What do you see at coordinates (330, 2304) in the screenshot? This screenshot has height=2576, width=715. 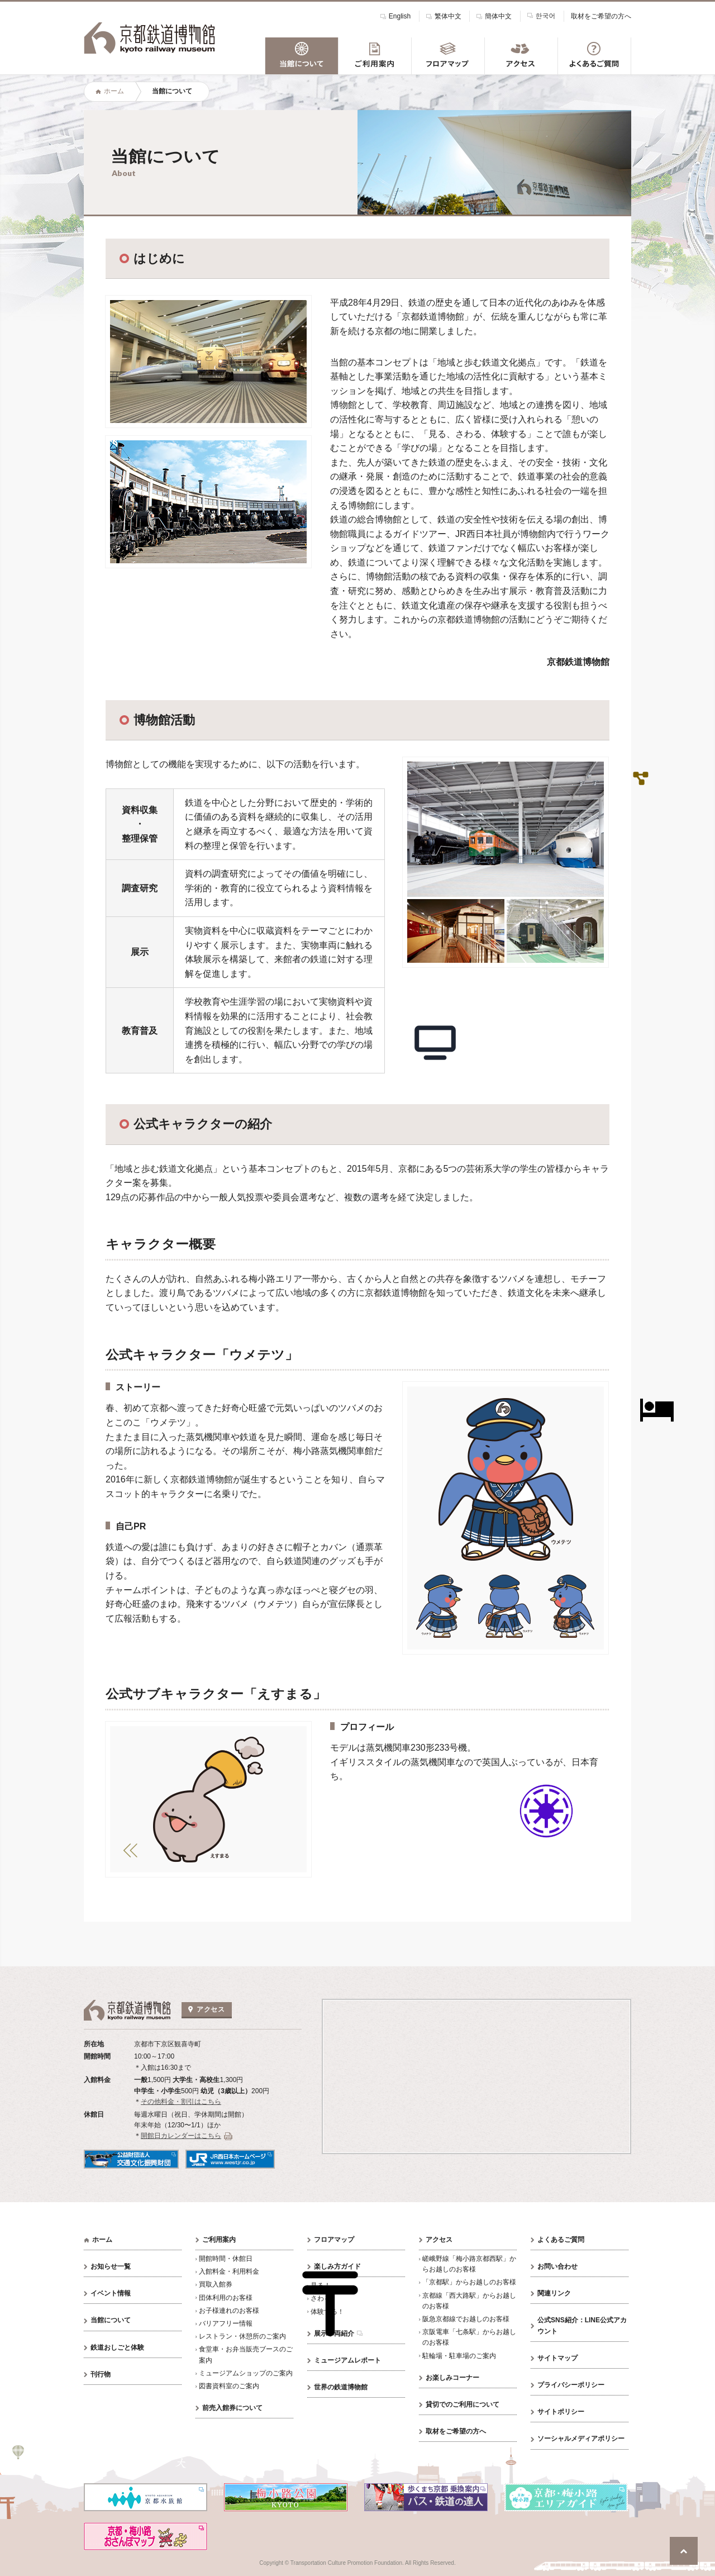 I see `indicates kazakhstani tenge currency` at bounding box center [330, 2304].